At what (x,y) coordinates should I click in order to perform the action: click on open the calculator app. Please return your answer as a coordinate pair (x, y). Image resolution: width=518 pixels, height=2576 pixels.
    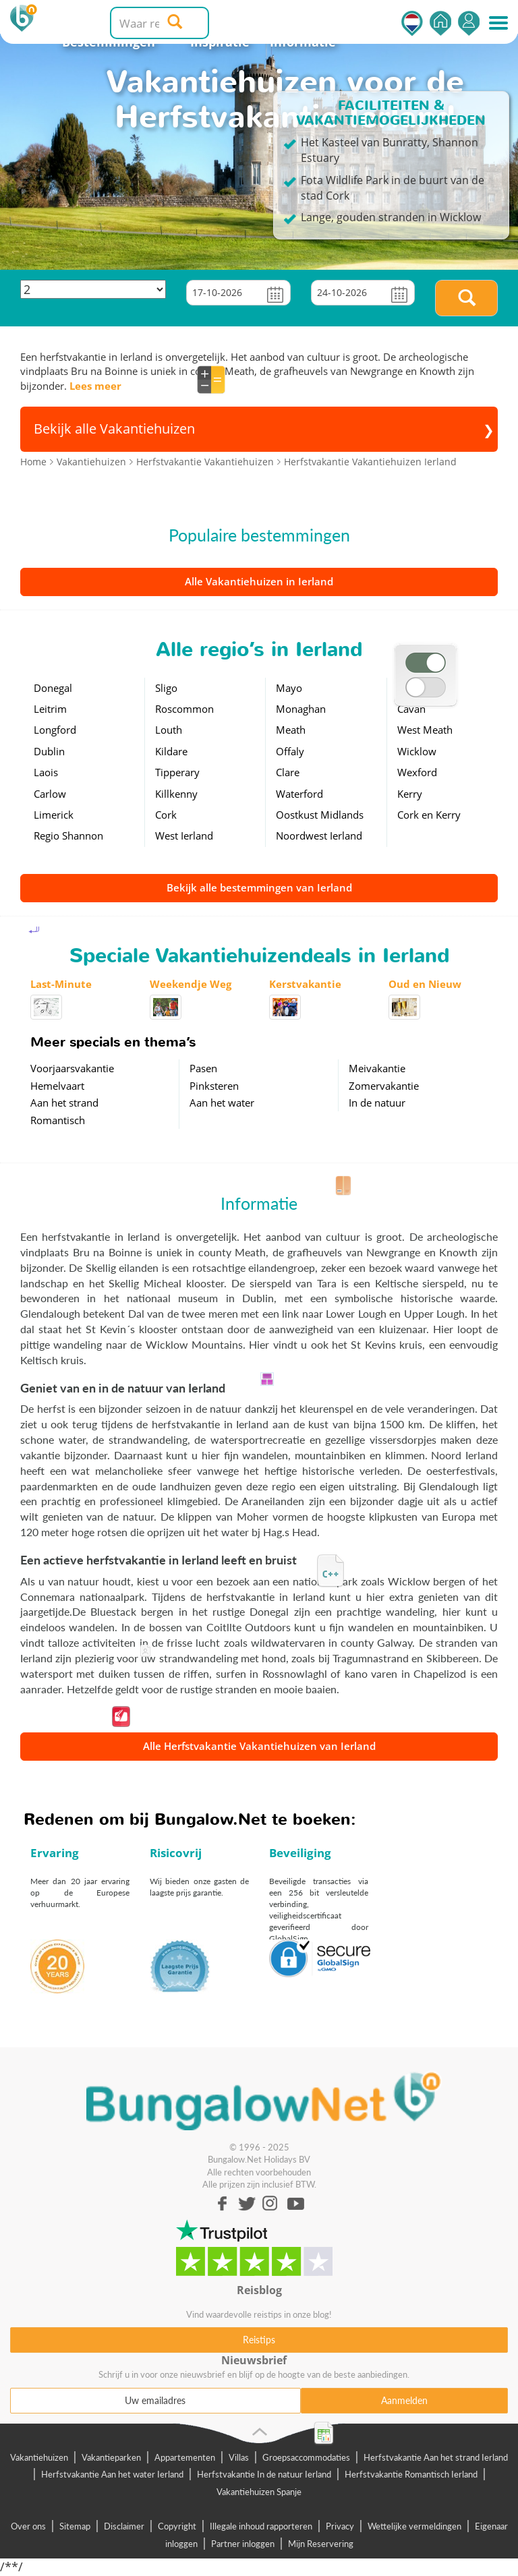
    Looking at the image, I should click on (211, 380).